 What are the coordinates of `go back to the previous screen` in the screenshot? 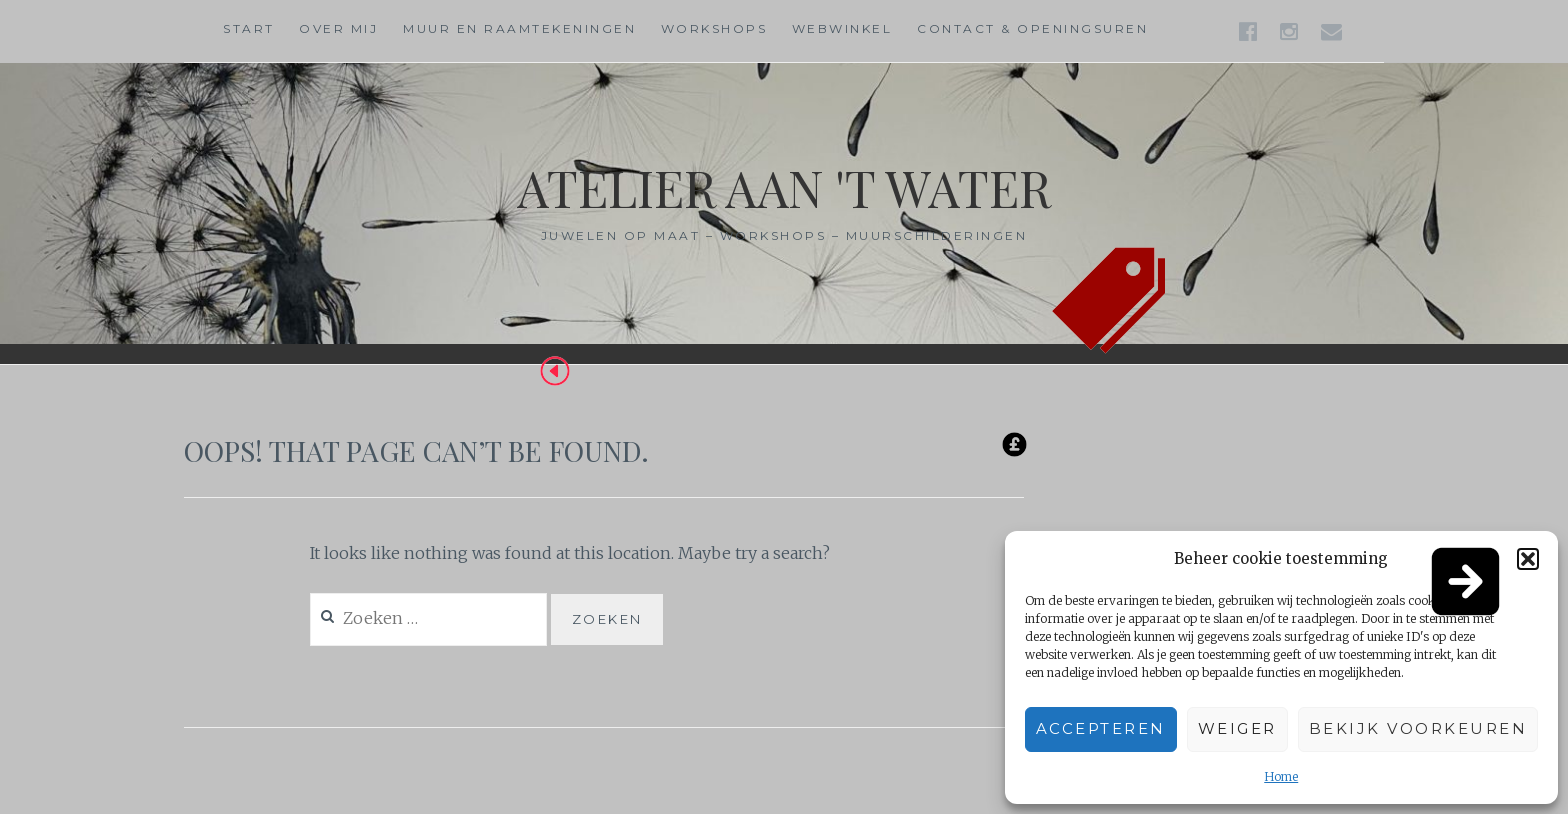 It's located at (555, 371).